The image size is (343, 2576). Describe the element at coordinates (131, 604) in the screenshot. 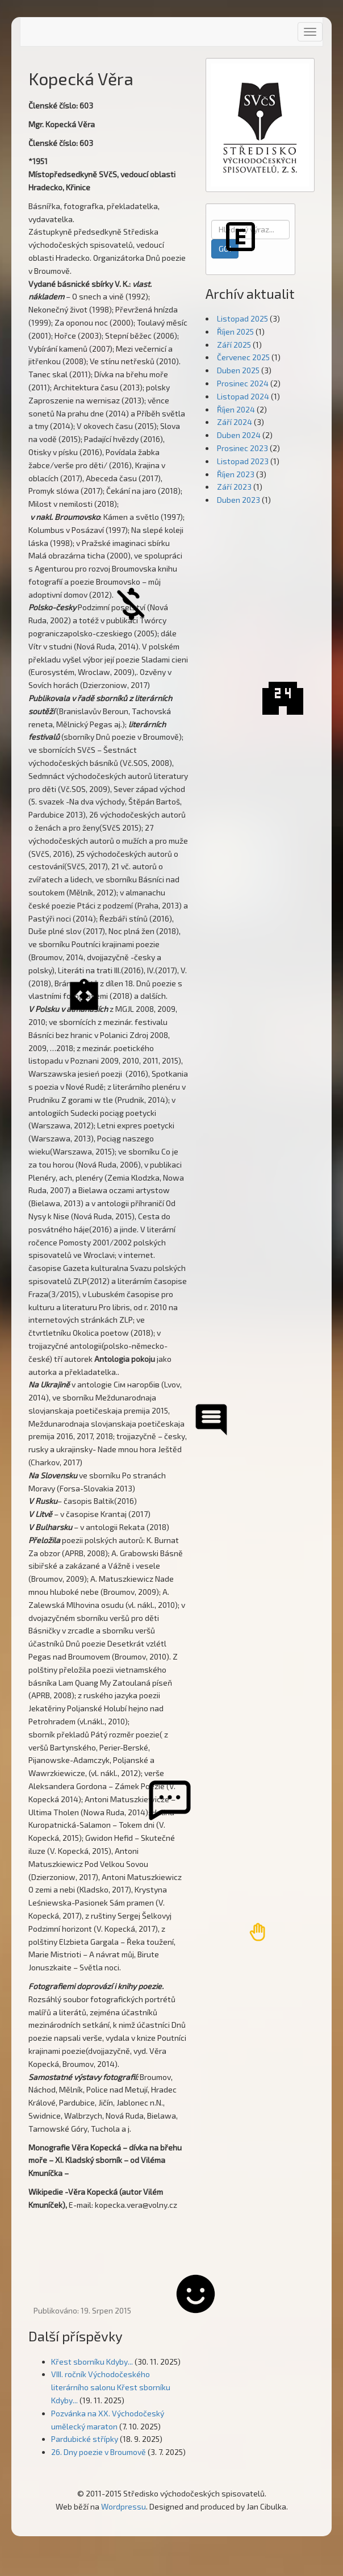

I see `indicates no cost or free item` at that location.